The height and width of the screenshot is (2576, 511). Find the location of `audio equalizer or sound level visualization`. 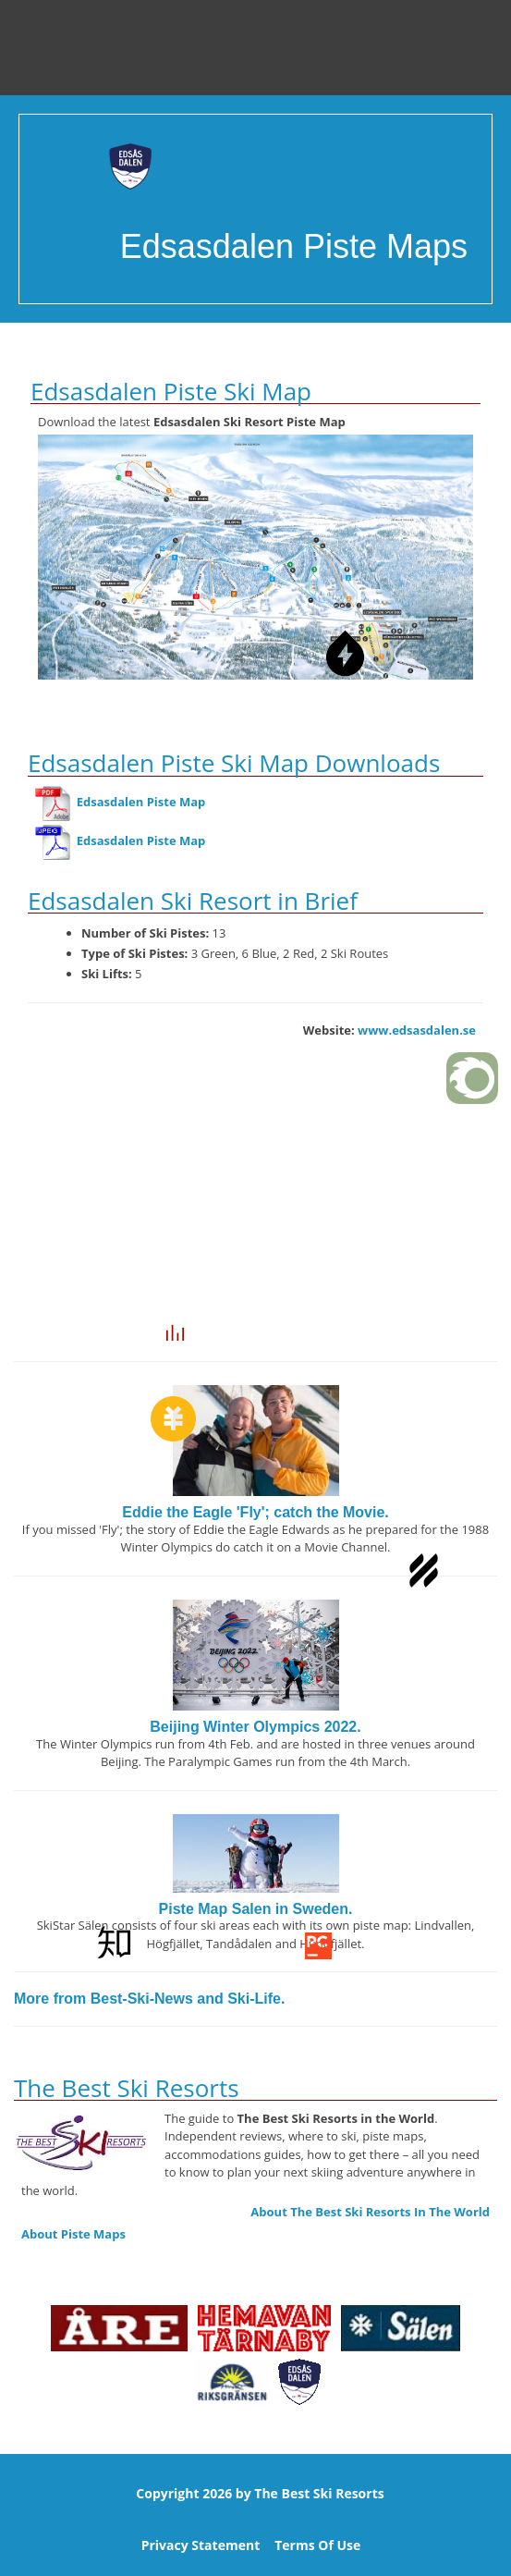

audio equalizer or sound level visualization is located at coordinates (175, 1332).